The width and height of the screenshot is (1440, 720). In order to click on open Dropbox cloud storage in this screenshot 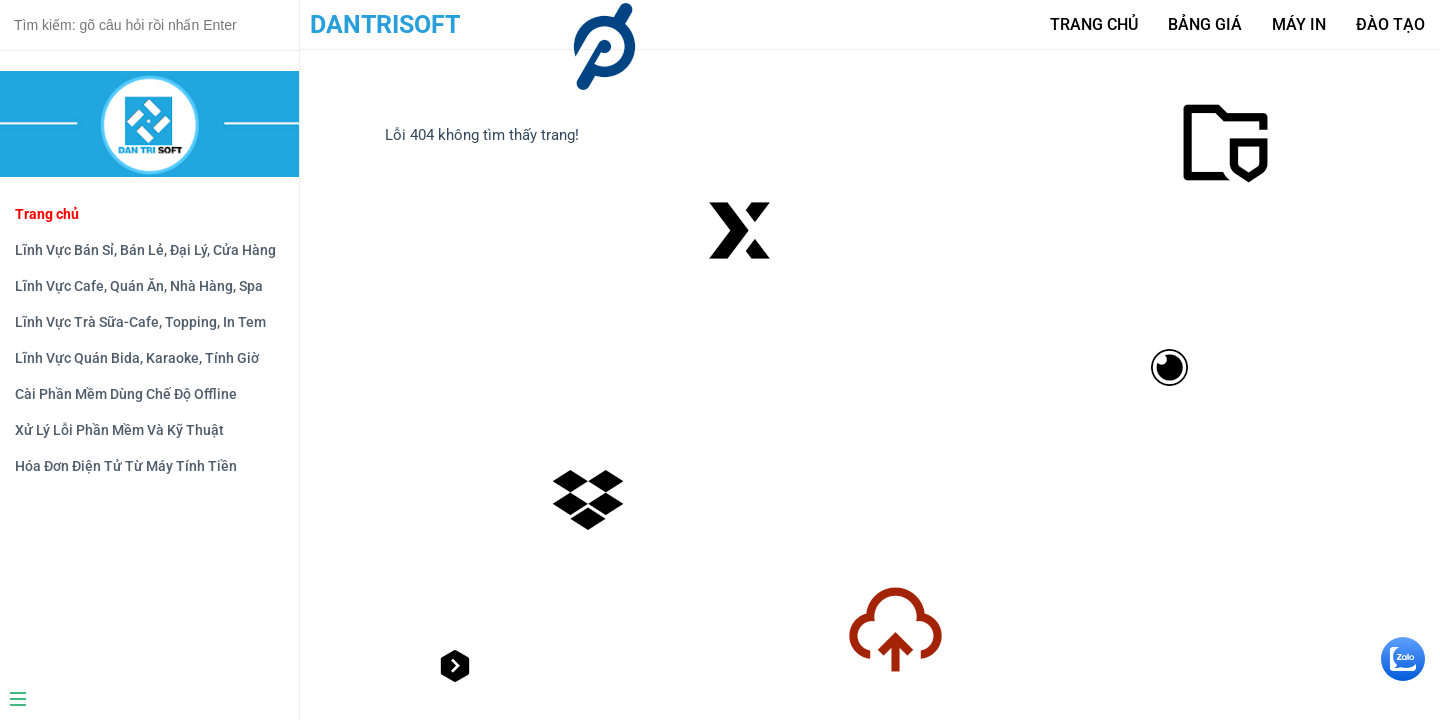, I will do `click(588, 500)`.